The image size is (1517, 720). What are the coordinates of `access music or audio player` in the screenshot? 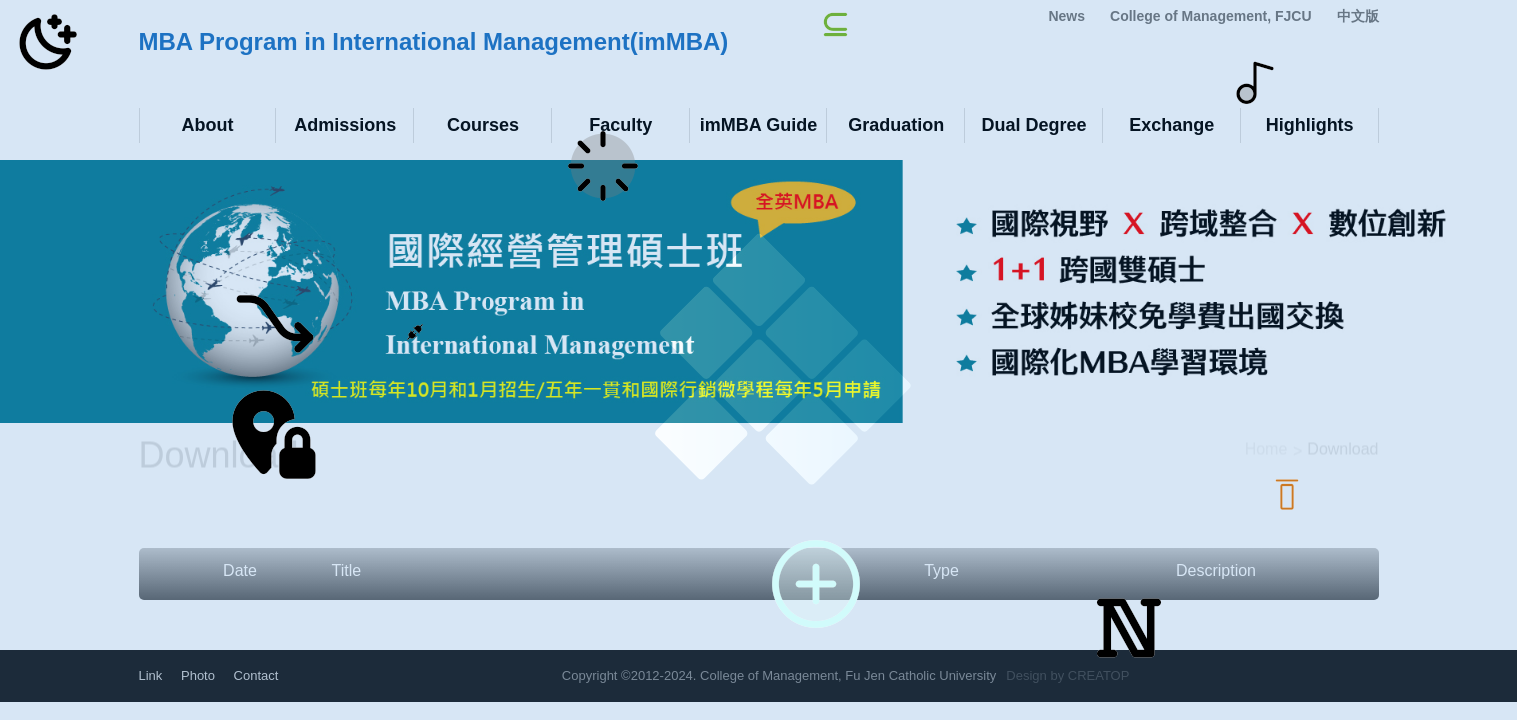 It's located at (1255, 82).